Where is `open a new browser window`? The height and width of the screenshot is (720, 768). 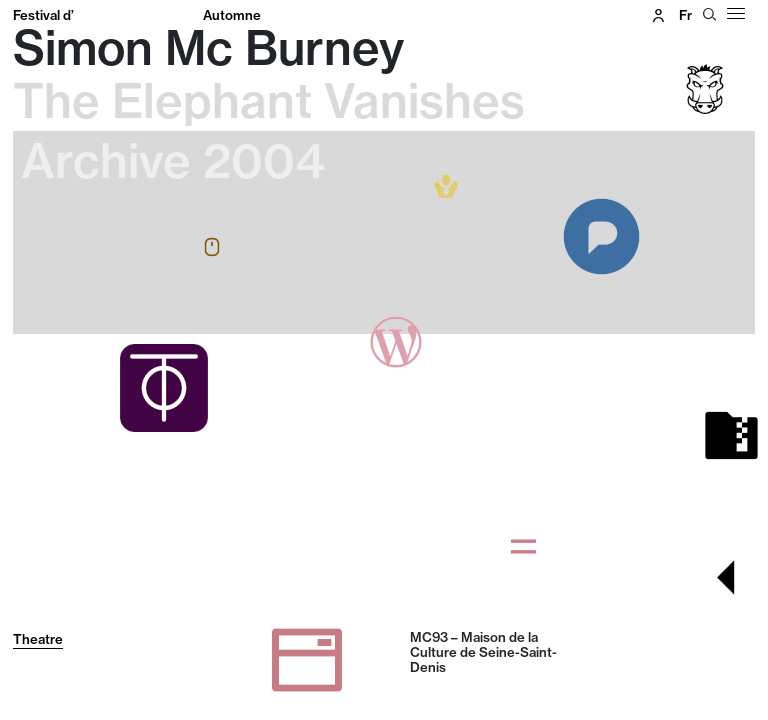
open a new browser window is located at coordinates (307, 660).